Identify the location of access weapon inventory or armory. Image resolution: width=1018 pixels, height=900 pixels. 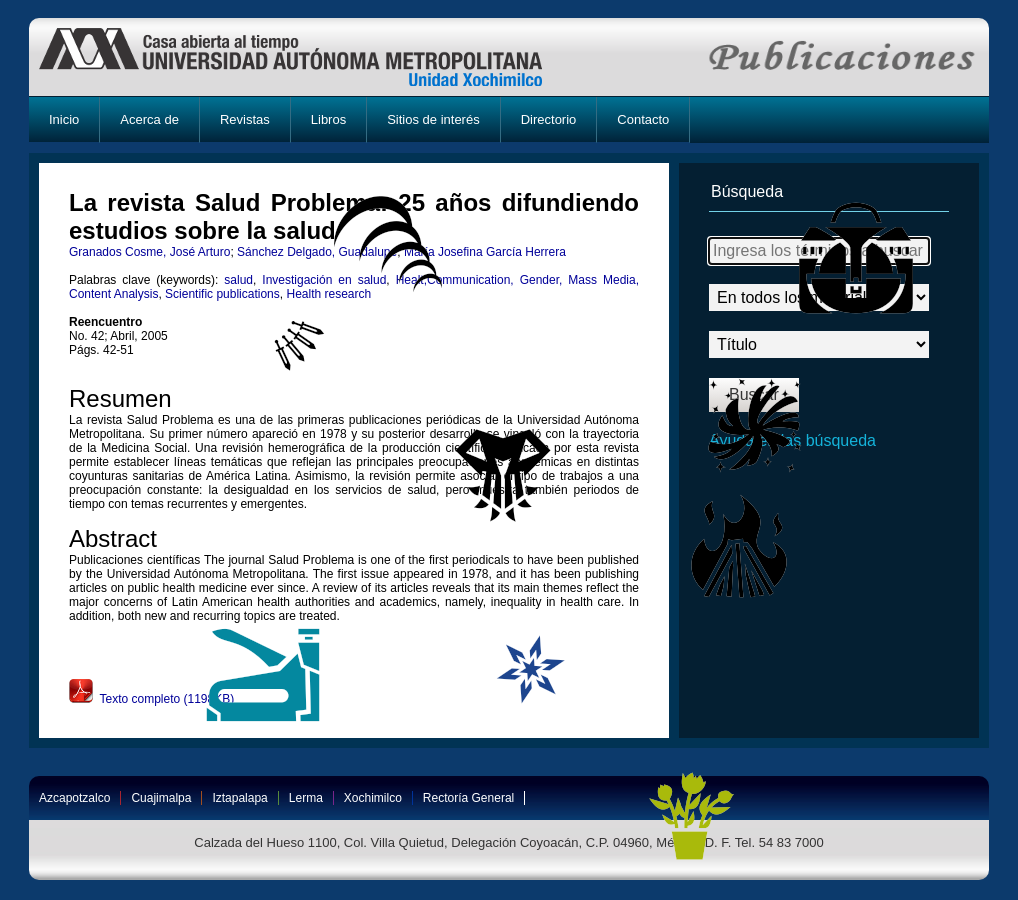
(299, 345).